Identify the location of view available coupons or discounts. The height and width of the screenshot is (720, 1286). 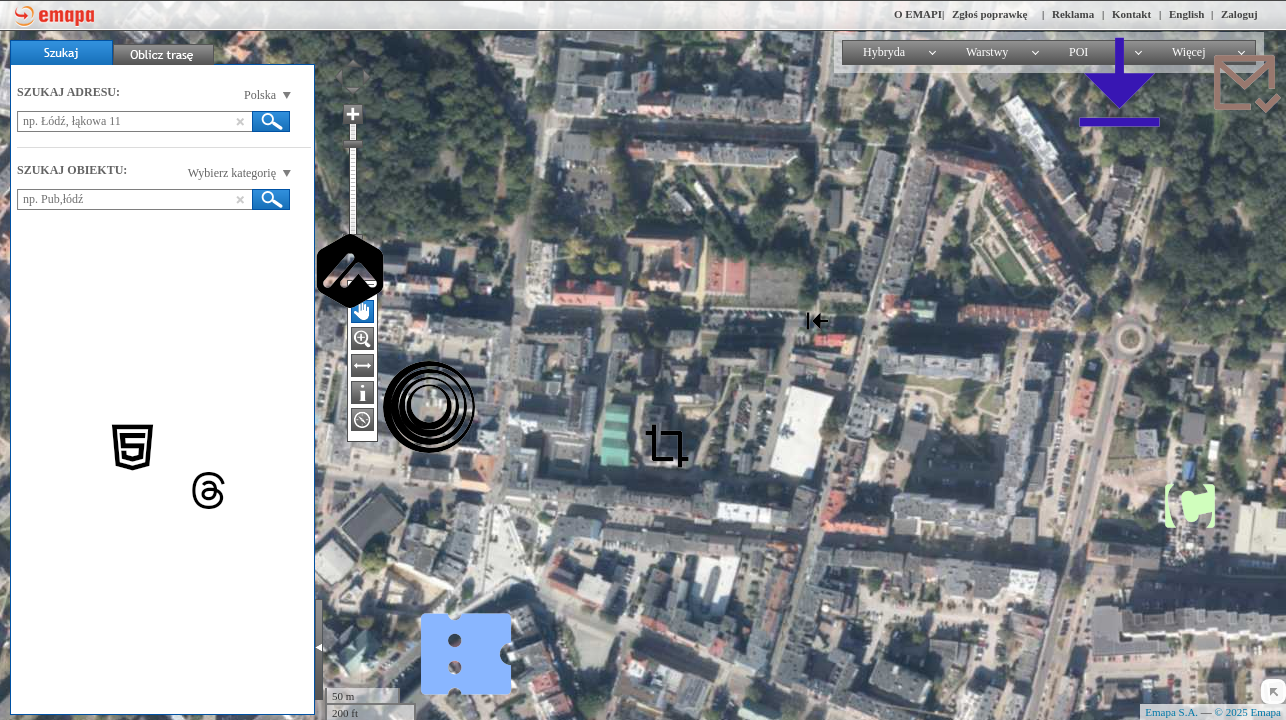
(466, 654).